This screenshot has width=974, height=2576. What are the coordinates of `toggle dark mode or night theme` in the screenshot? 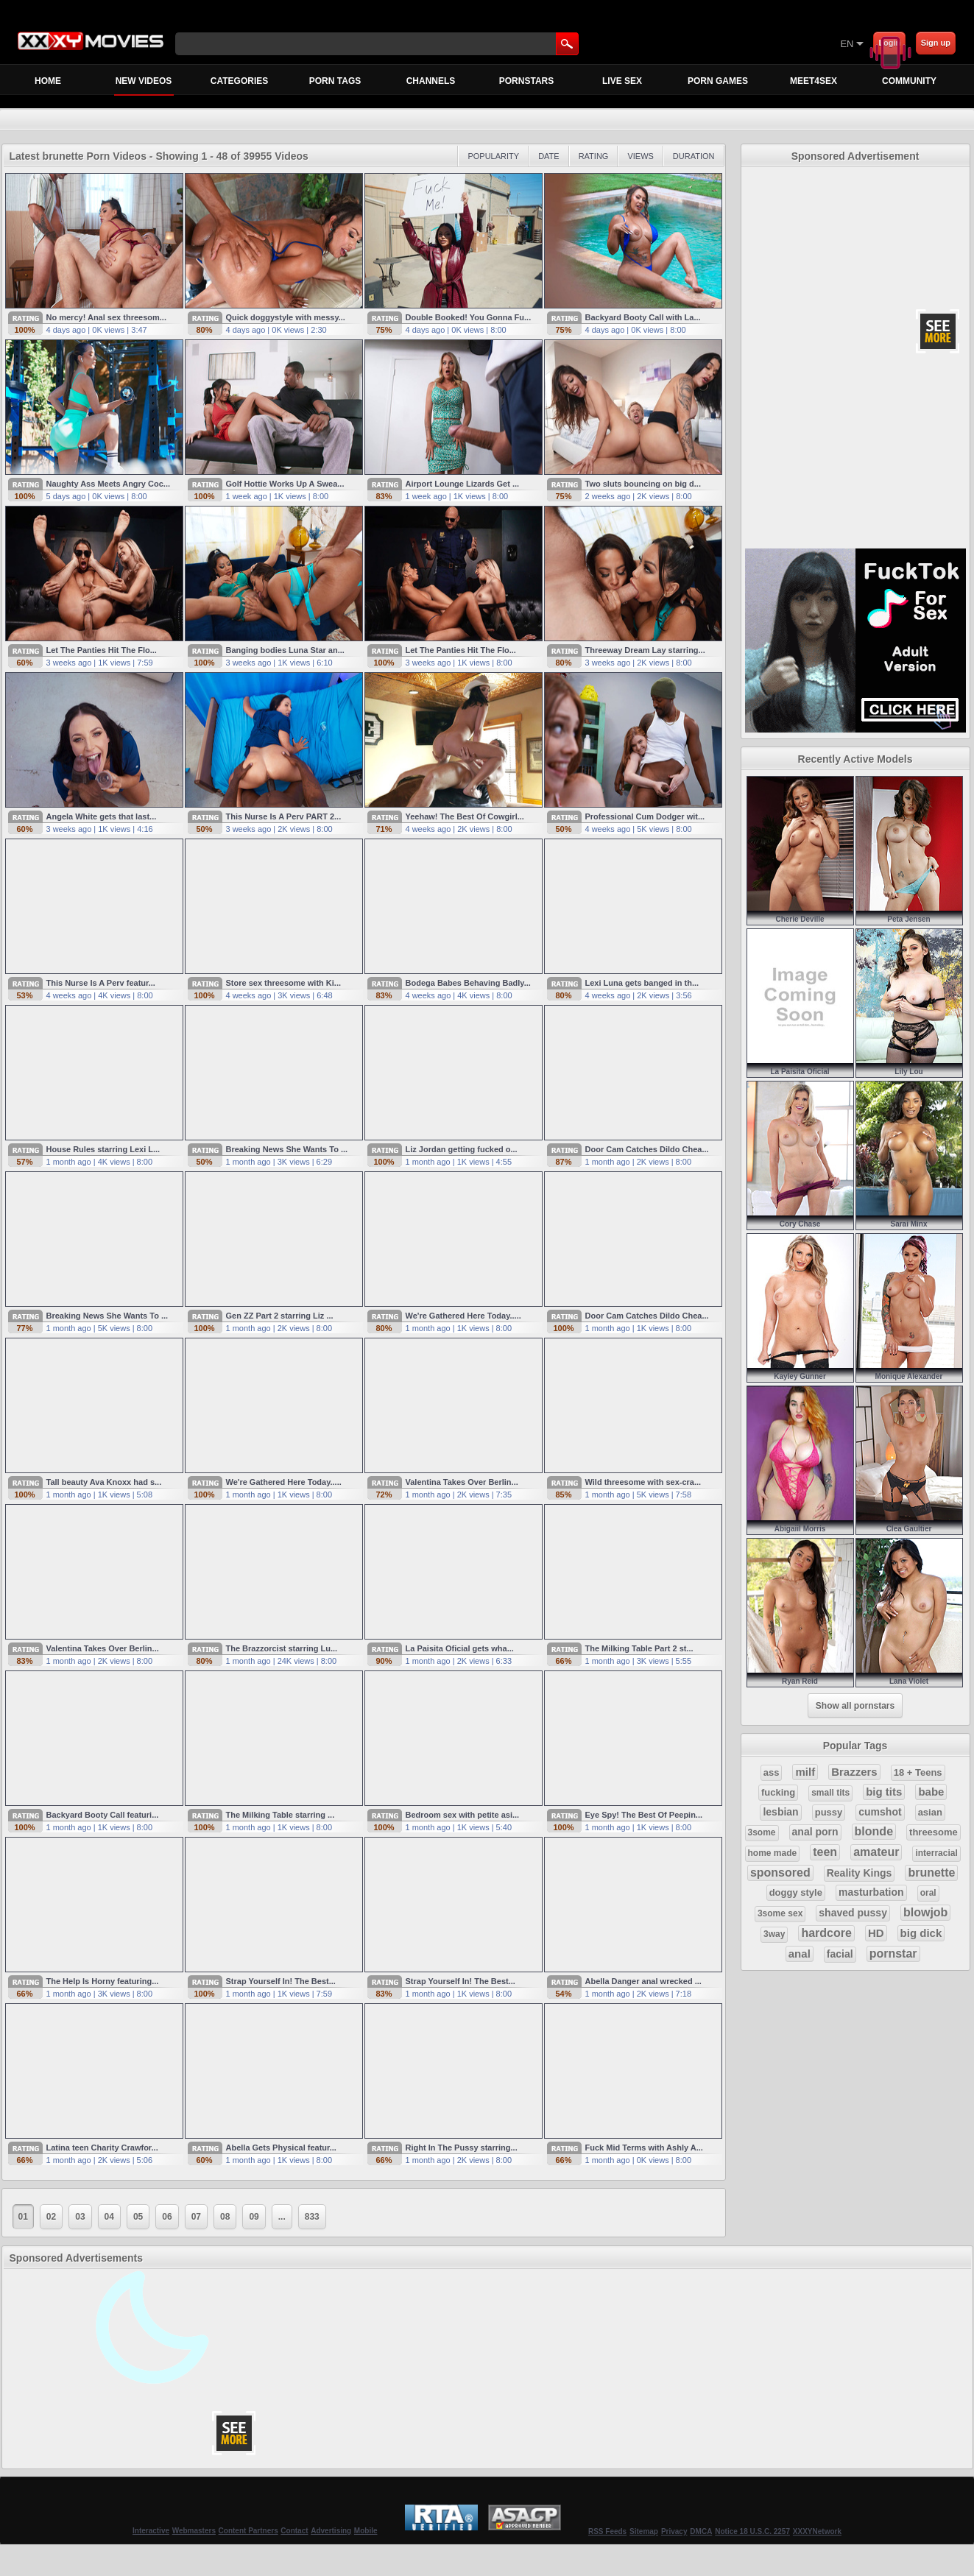 It's located at (149, 2330).